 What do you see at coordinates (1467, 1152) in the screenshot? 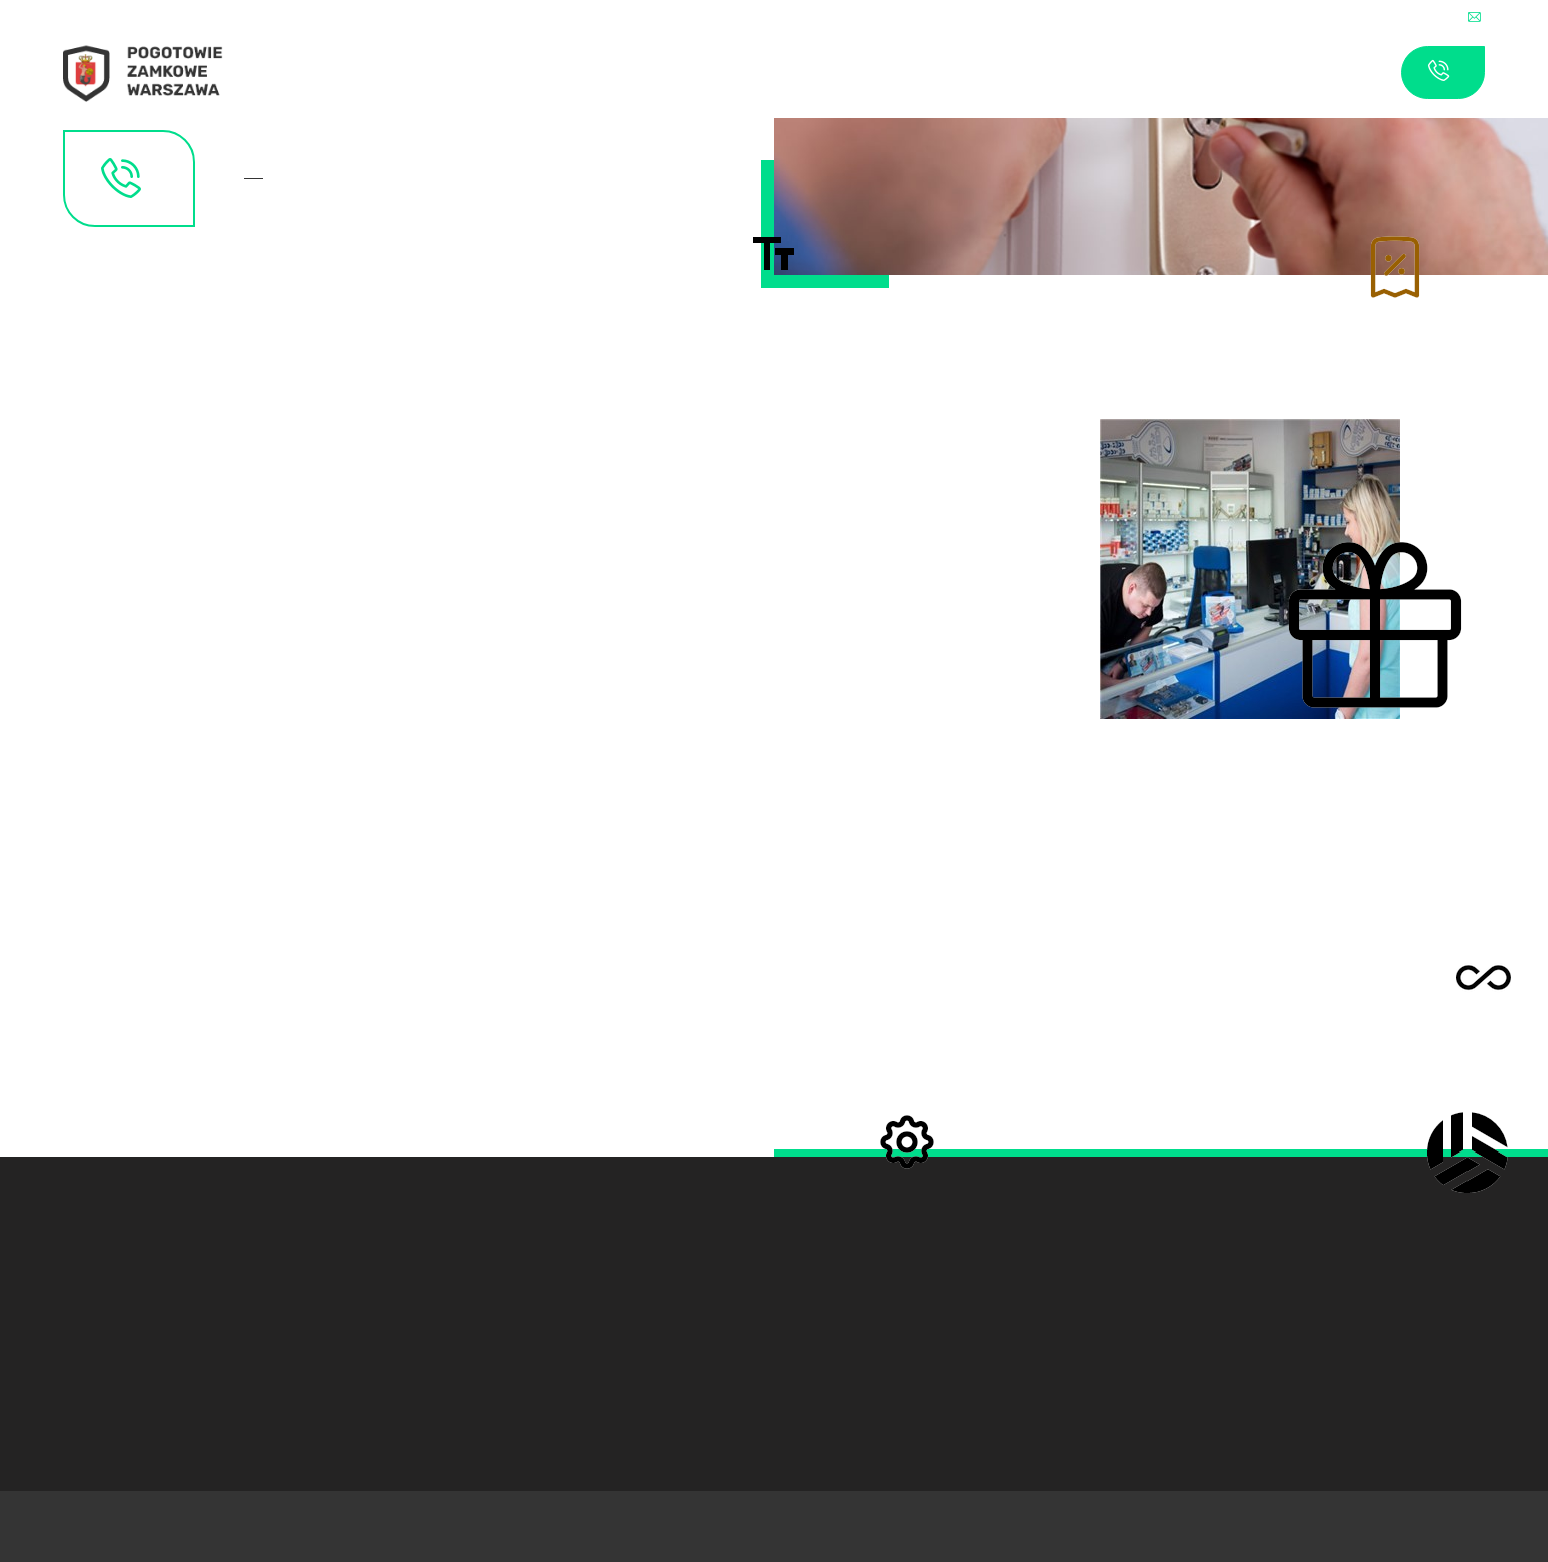
I see `access volleyball or sports content` at bounding box center [1467, 1152].